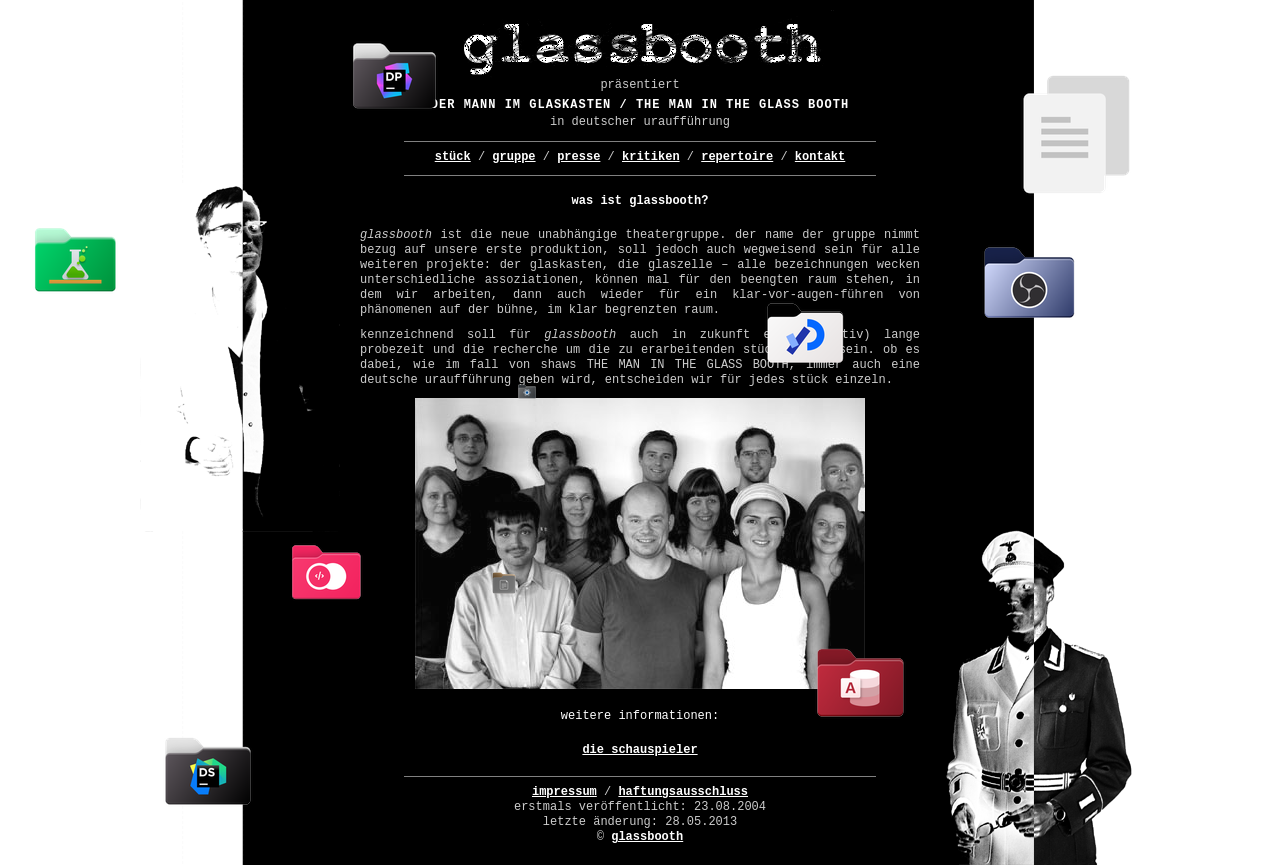 The height and width of the screenshot is (865, 1280). Describe the element at coordinates (805, 335) in the screenshot. I see `folder containing files currently being processed` at that location.